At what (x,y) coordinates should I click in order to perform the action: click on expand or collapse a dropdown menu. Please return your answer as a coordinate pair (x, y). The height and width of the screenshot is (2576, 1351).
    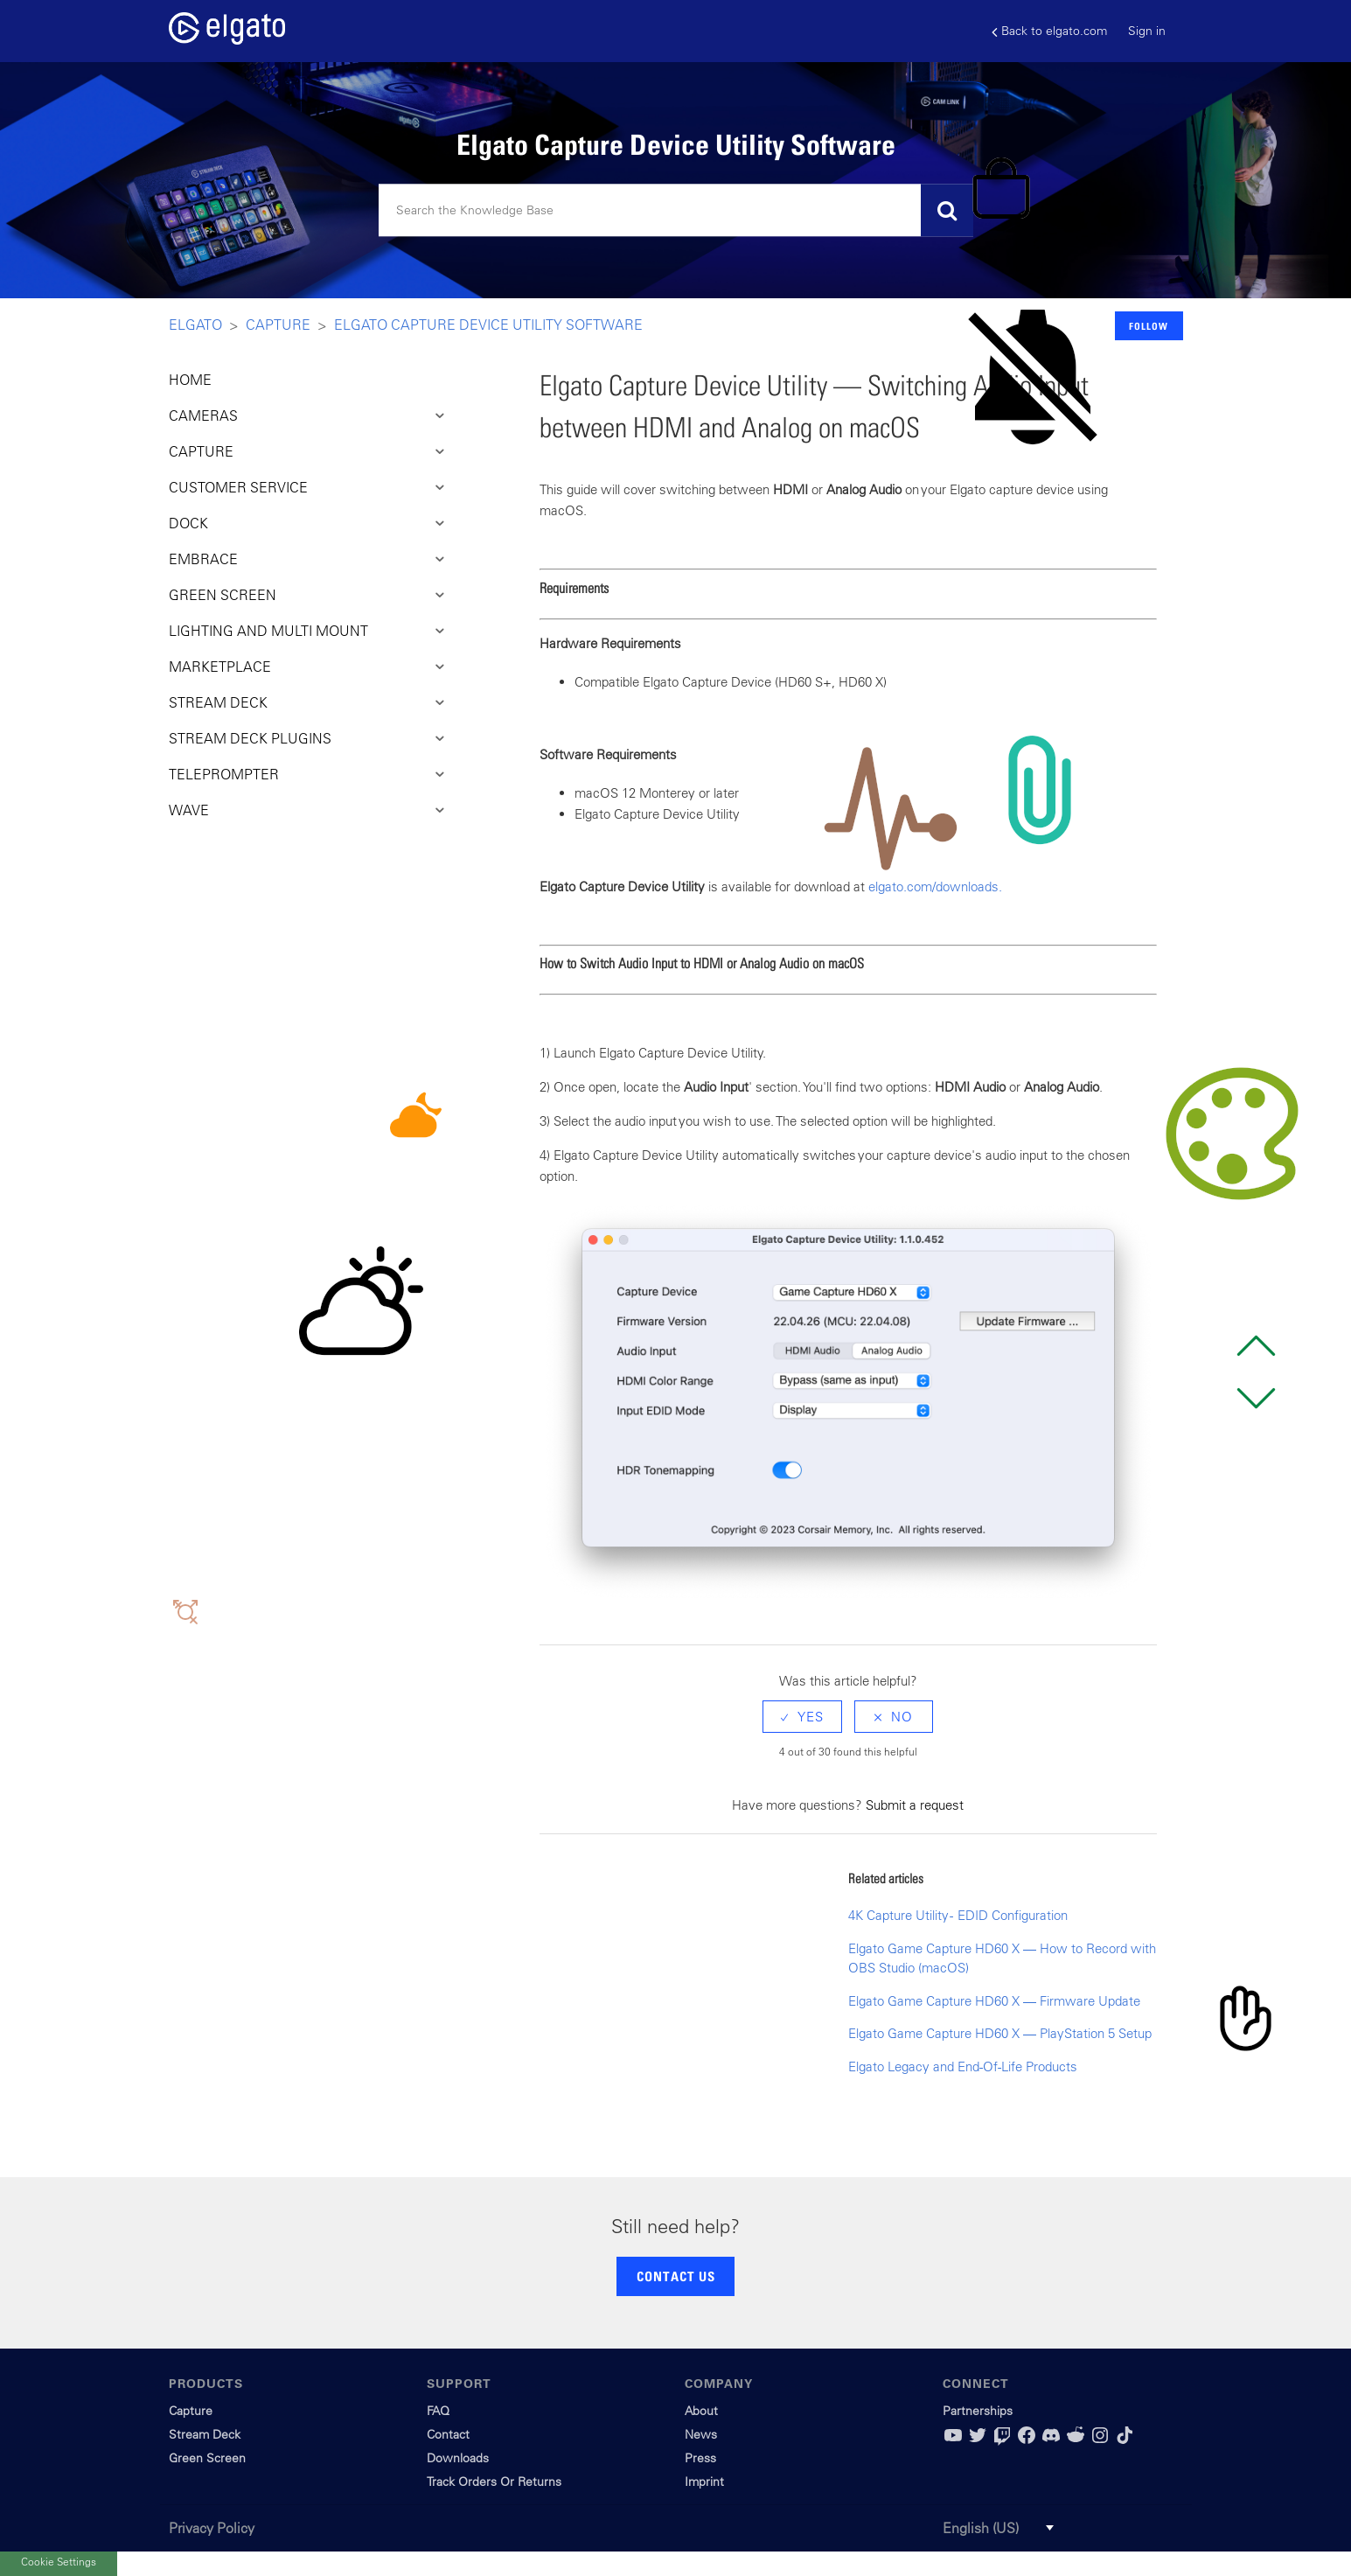
    Looking at the image, I should click on (1256, 1372).